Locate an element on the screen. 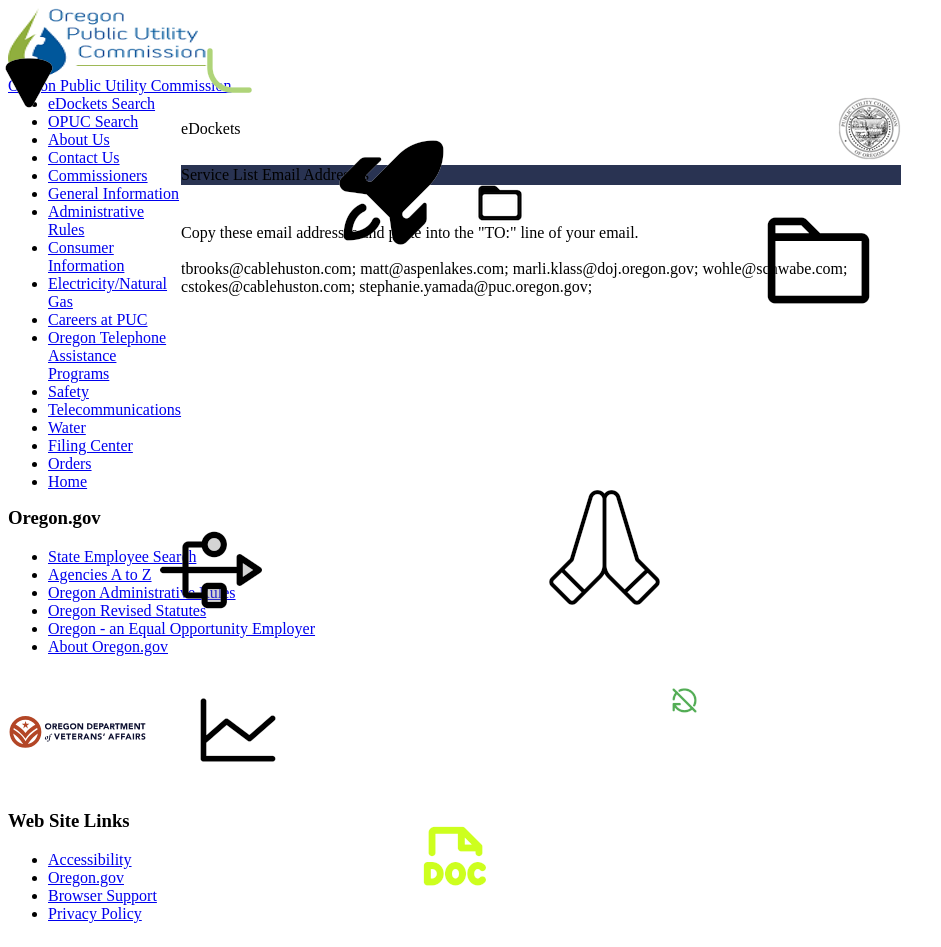 This screenshot has width=941, height=947. express gratitude or thanks is located at coordinates (604, 549).